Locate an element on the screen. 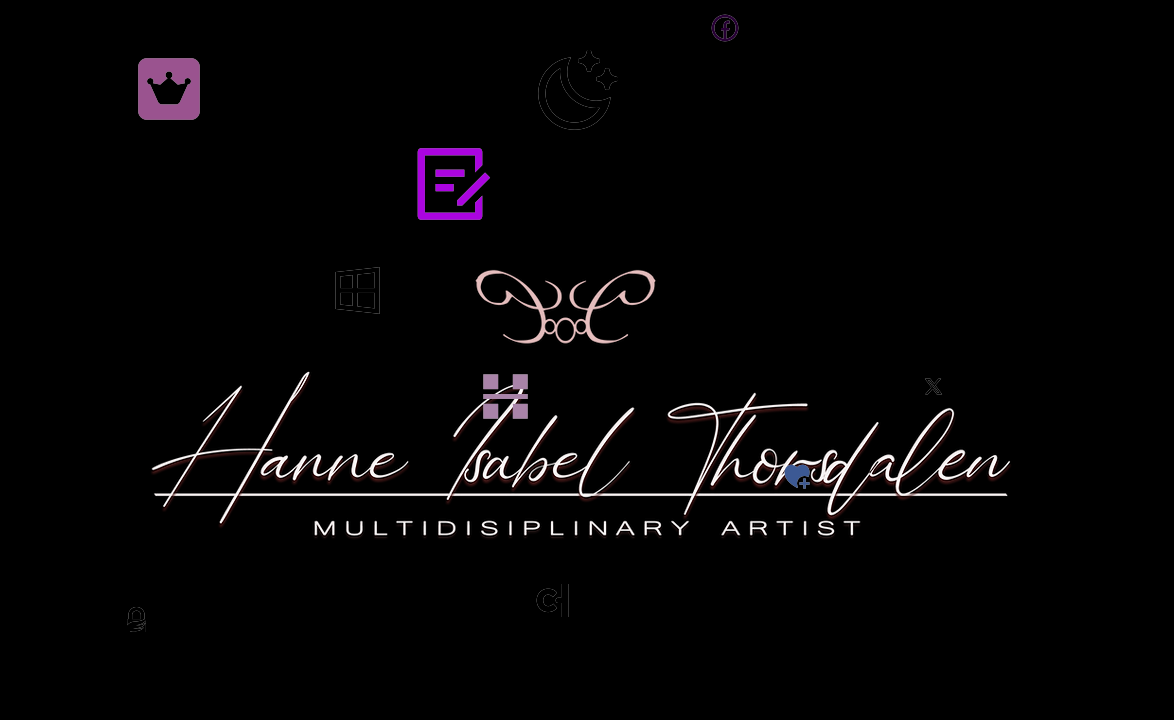  scan a QR code is located at coordinates (505, 396).